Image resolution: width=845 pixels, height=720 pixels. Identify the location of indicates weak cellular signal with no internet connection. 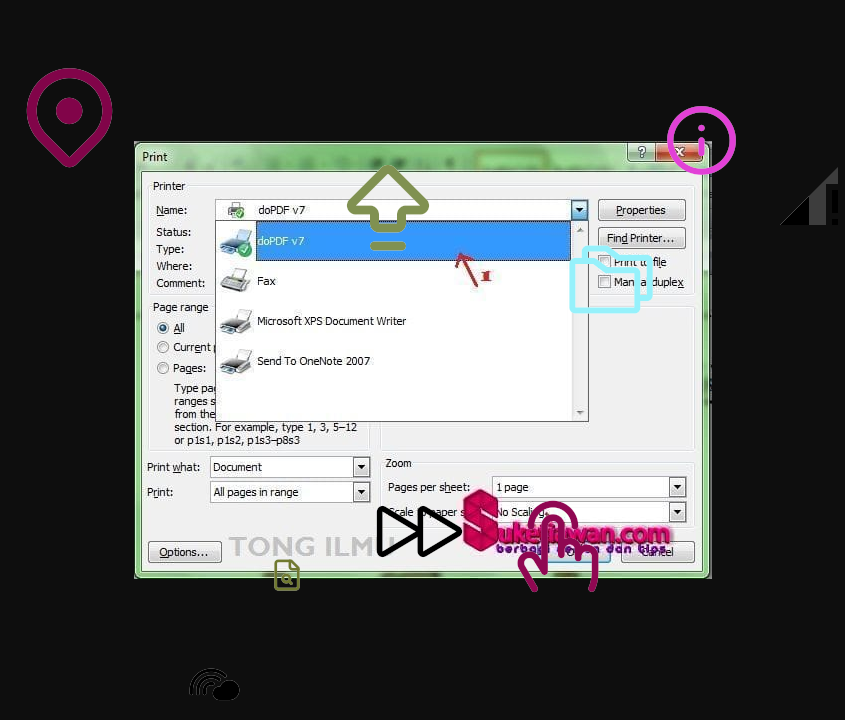
(809, 196).